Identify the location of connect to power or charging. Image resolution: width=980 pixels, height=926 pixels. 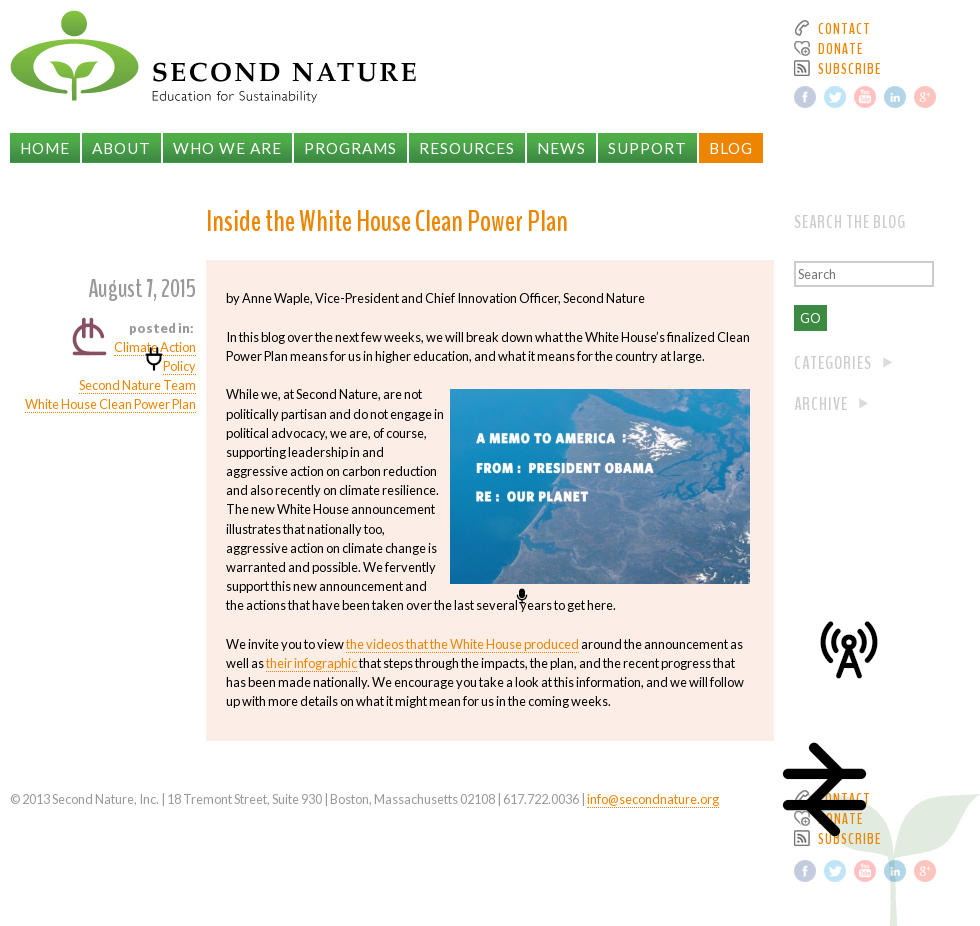
(154, 359).